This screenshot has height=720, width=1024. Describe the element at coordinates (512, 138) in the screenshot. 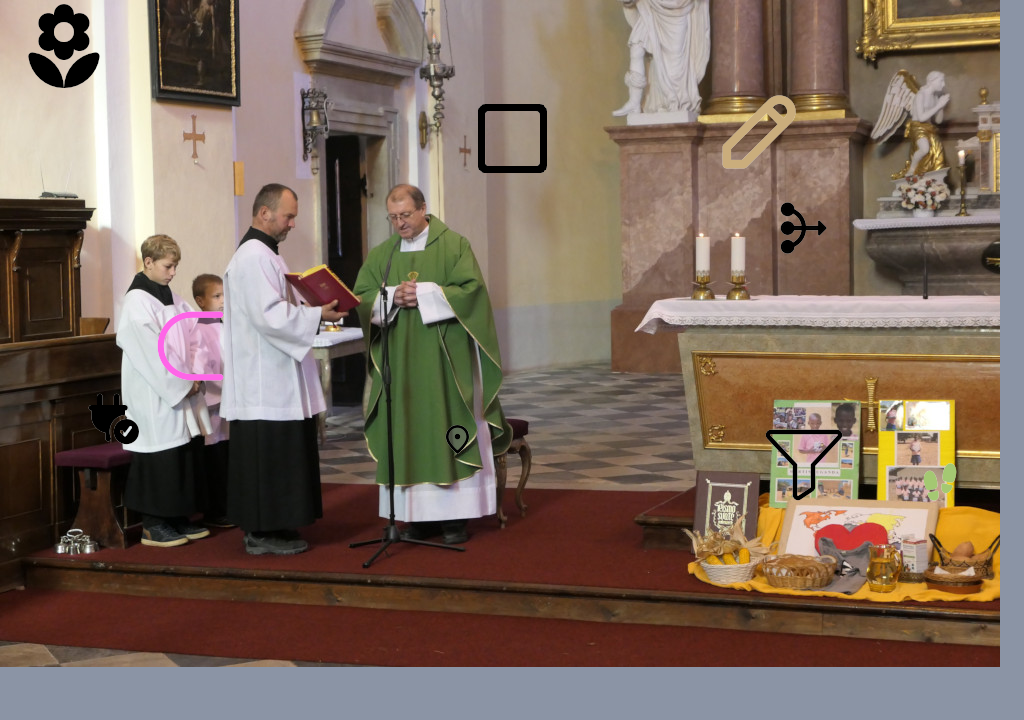

I see `select or crop a square area` at that location.